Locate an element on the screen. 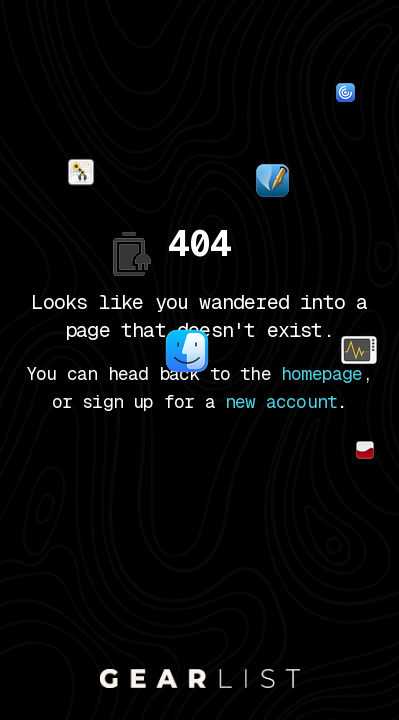  open Finder to browse files and folders is located at coordinates (187, 351).